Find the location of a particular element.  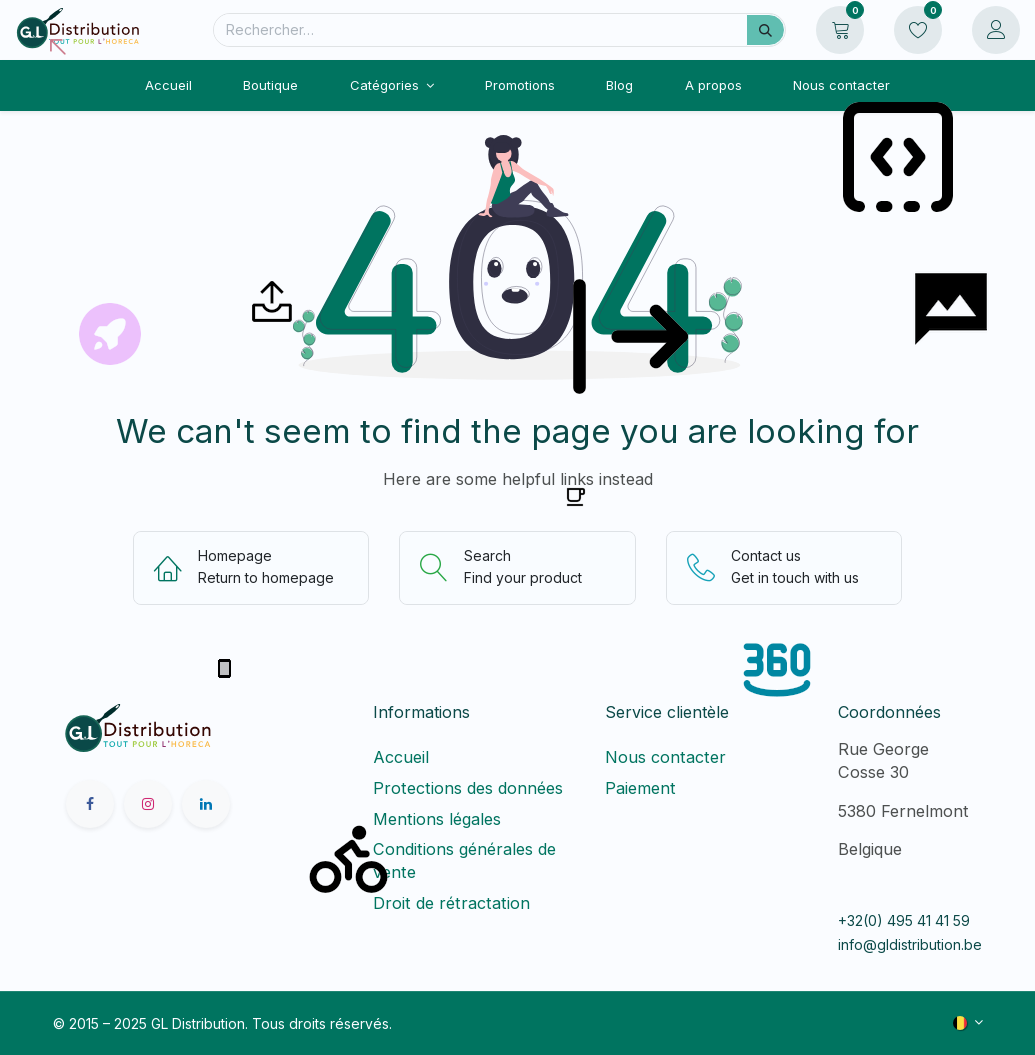

switch to mobile view is located at coordinates (224, 668).